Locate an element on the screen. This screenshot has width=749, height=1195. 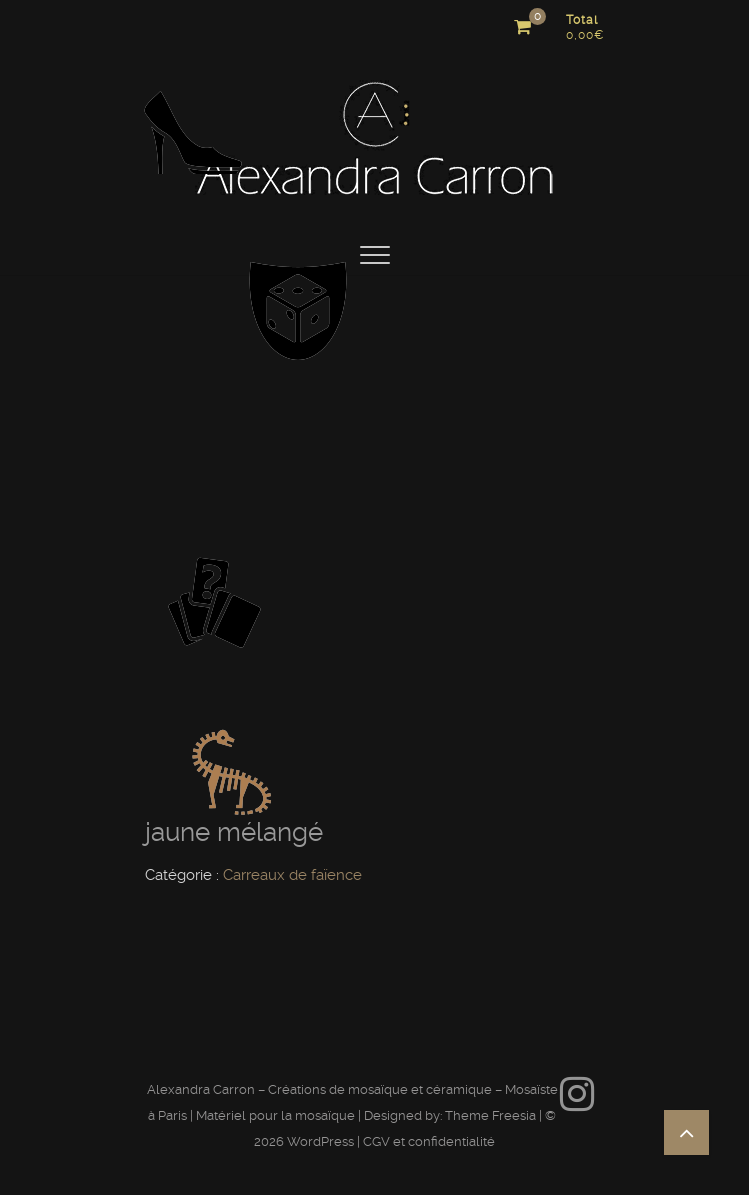
access game protection or security settings is located at coordinates (298, 311).